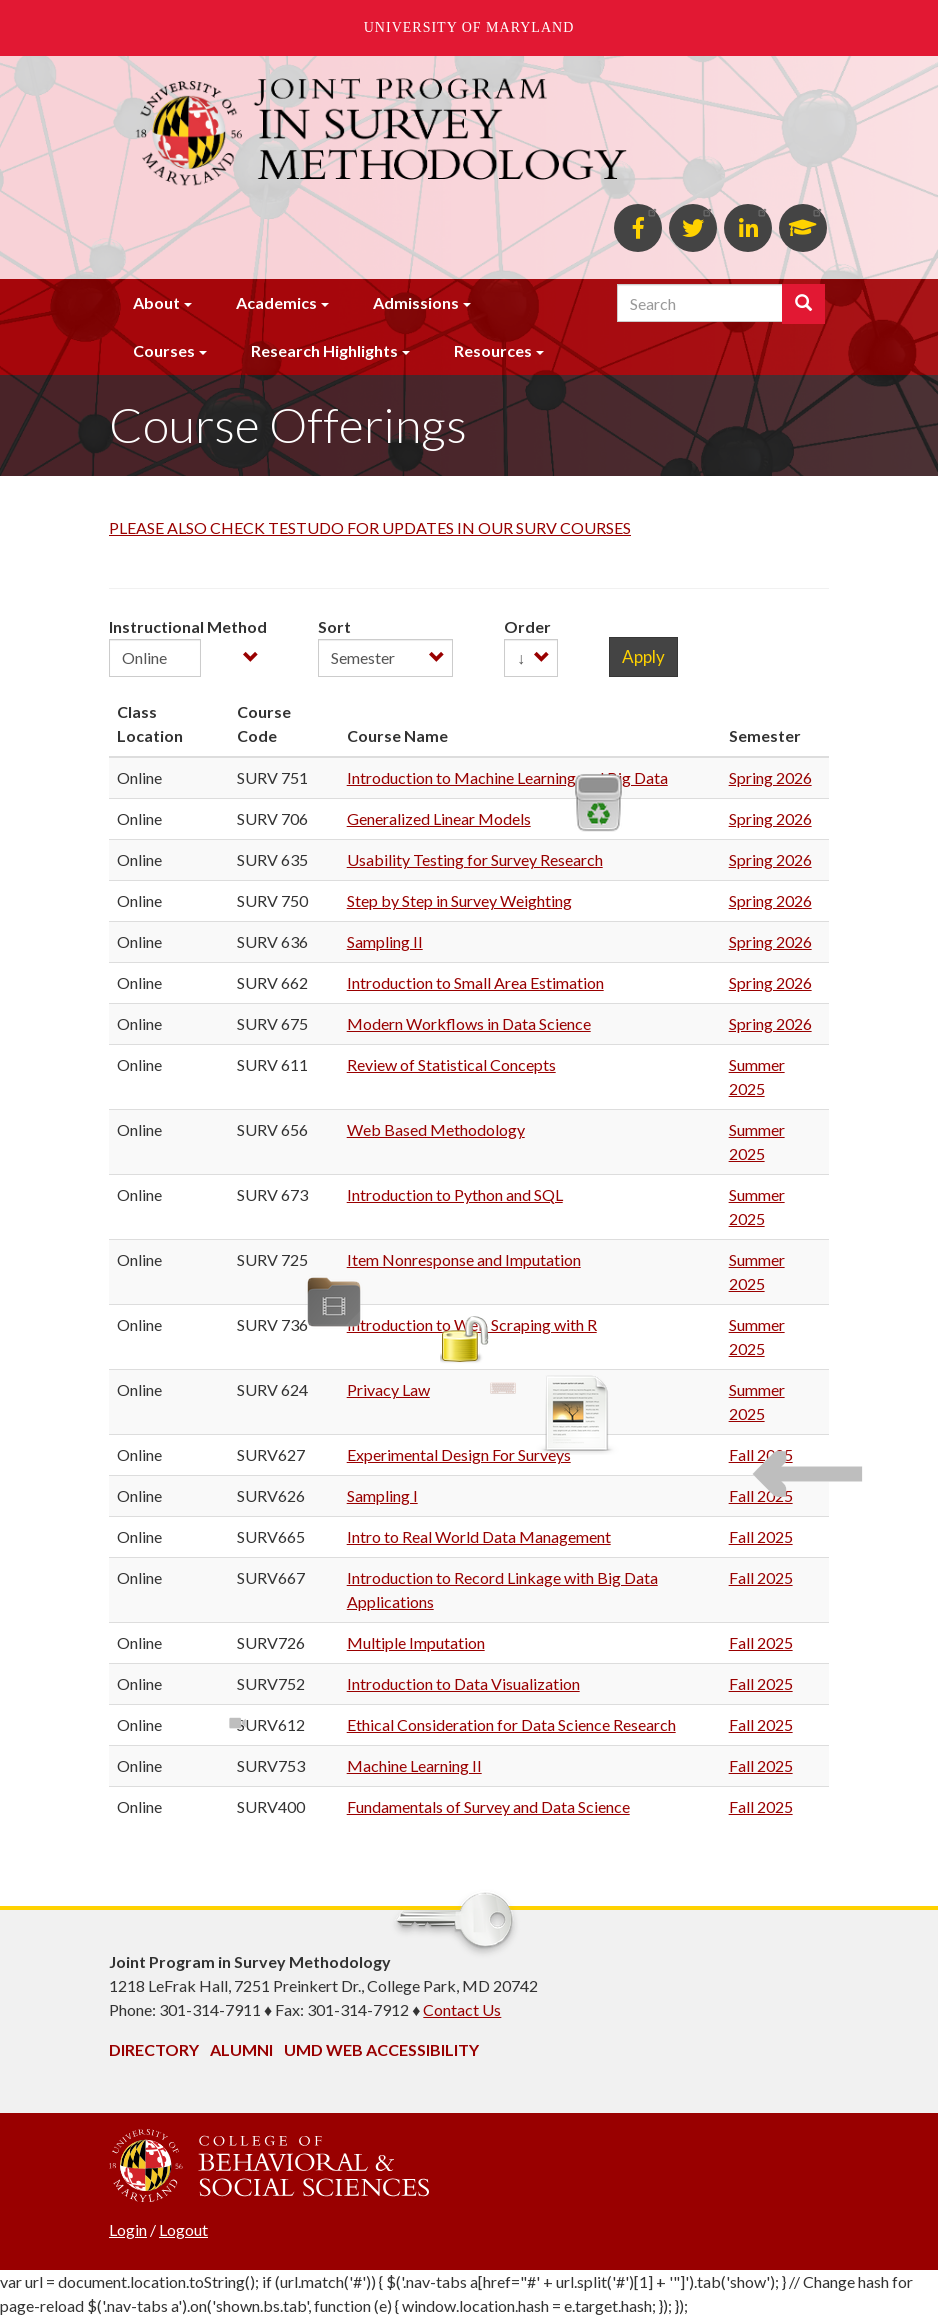 This screenshot has width=938, height=2318. Describe the element at coordinates (455, 1921) in the screenshot. I see `enter password to continue` at that location.